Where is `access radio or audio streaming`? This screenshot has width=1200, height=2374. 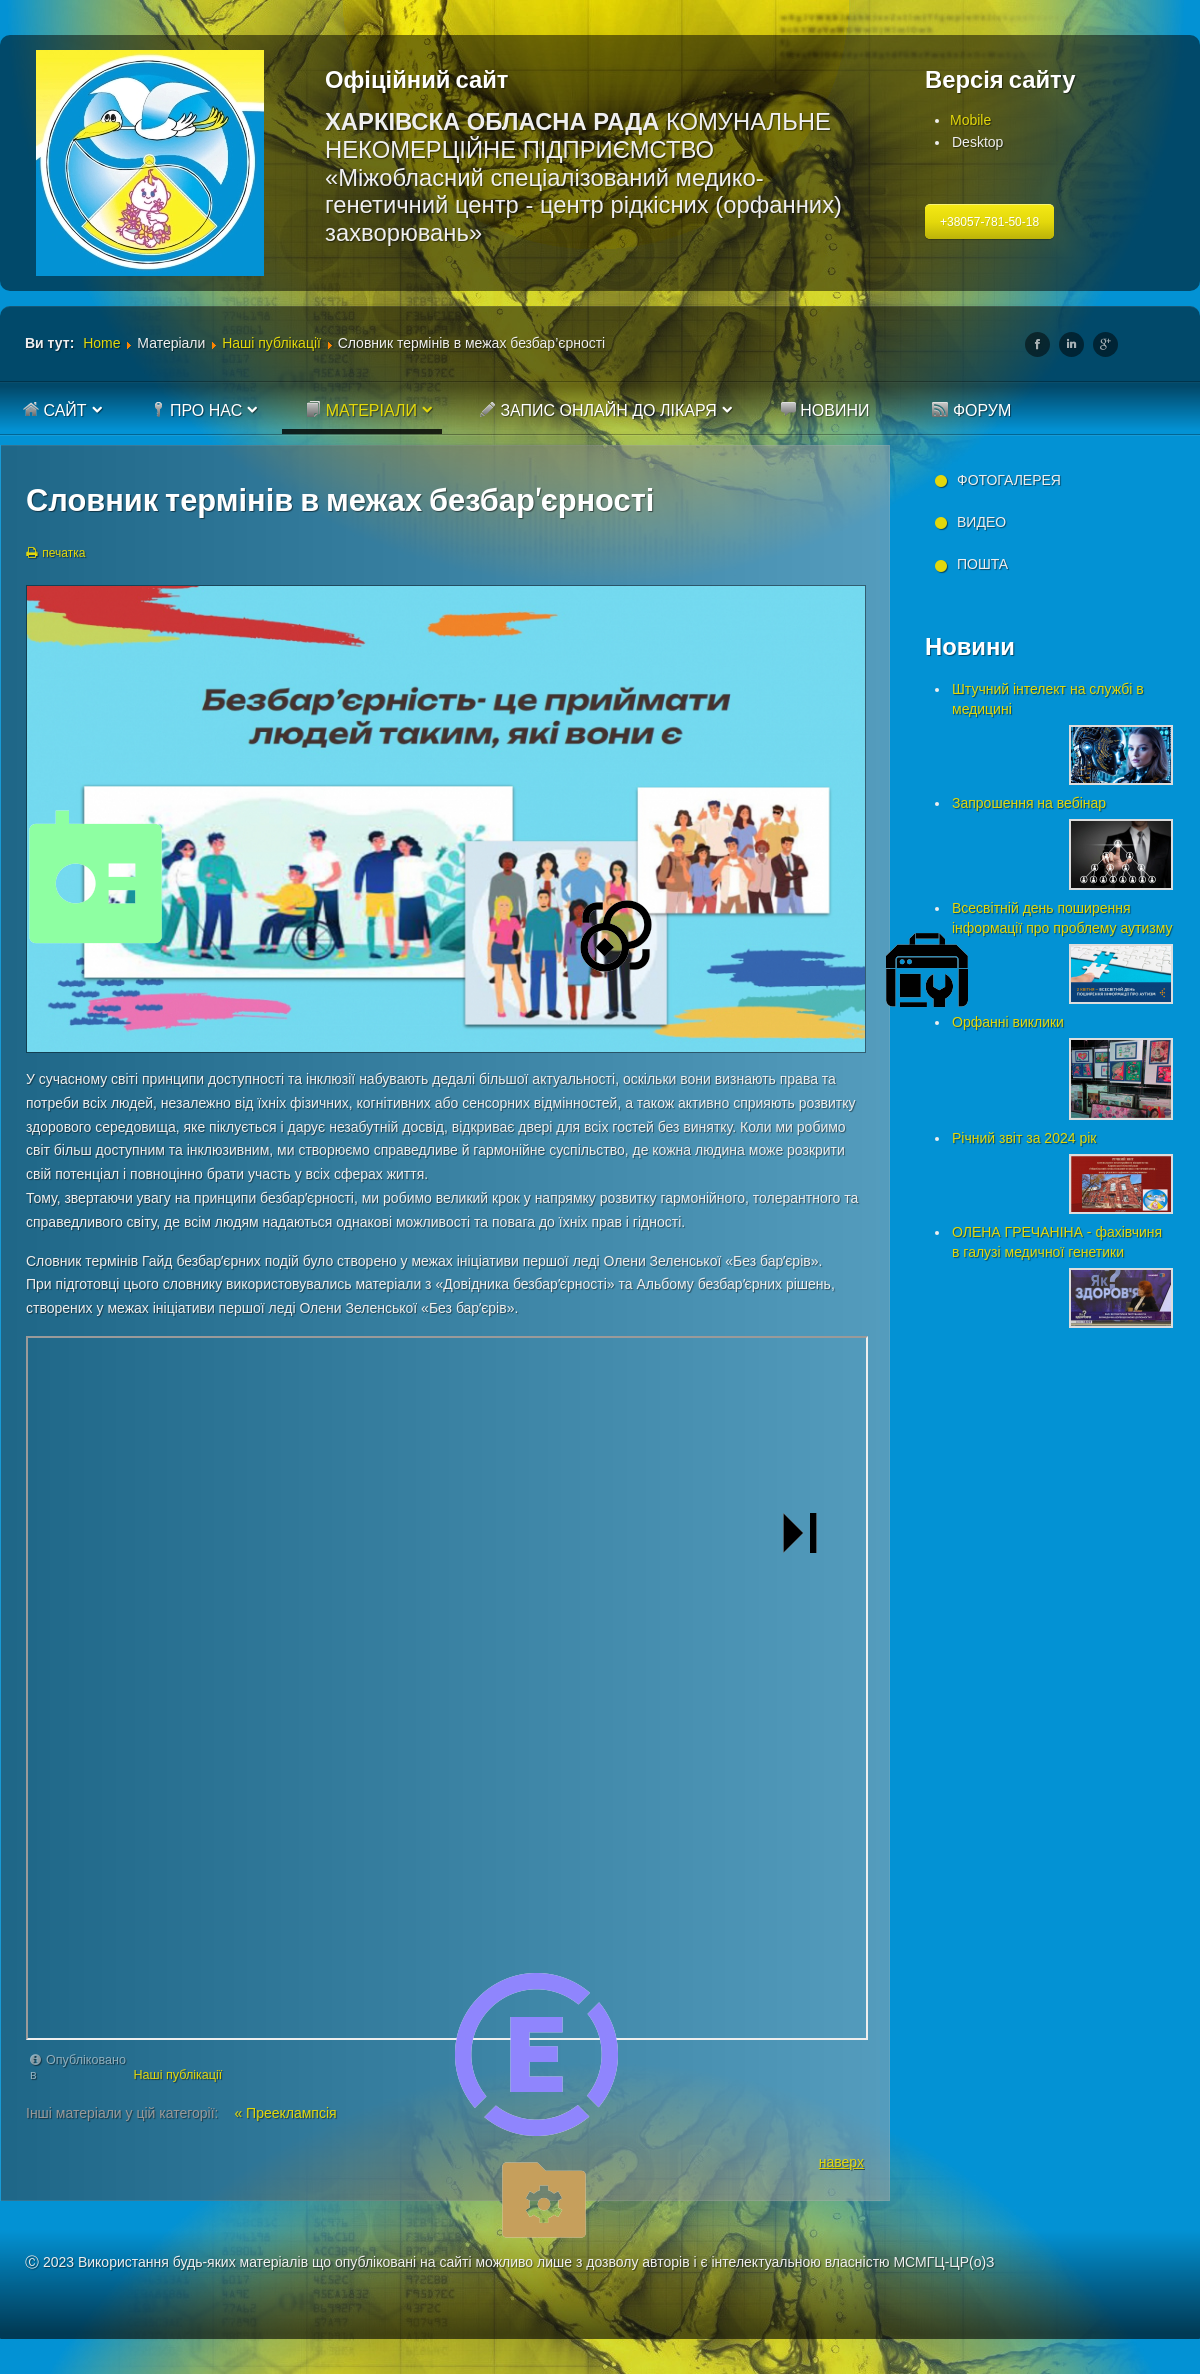 access radio or audio streaming is located at coordinates (95, 883).